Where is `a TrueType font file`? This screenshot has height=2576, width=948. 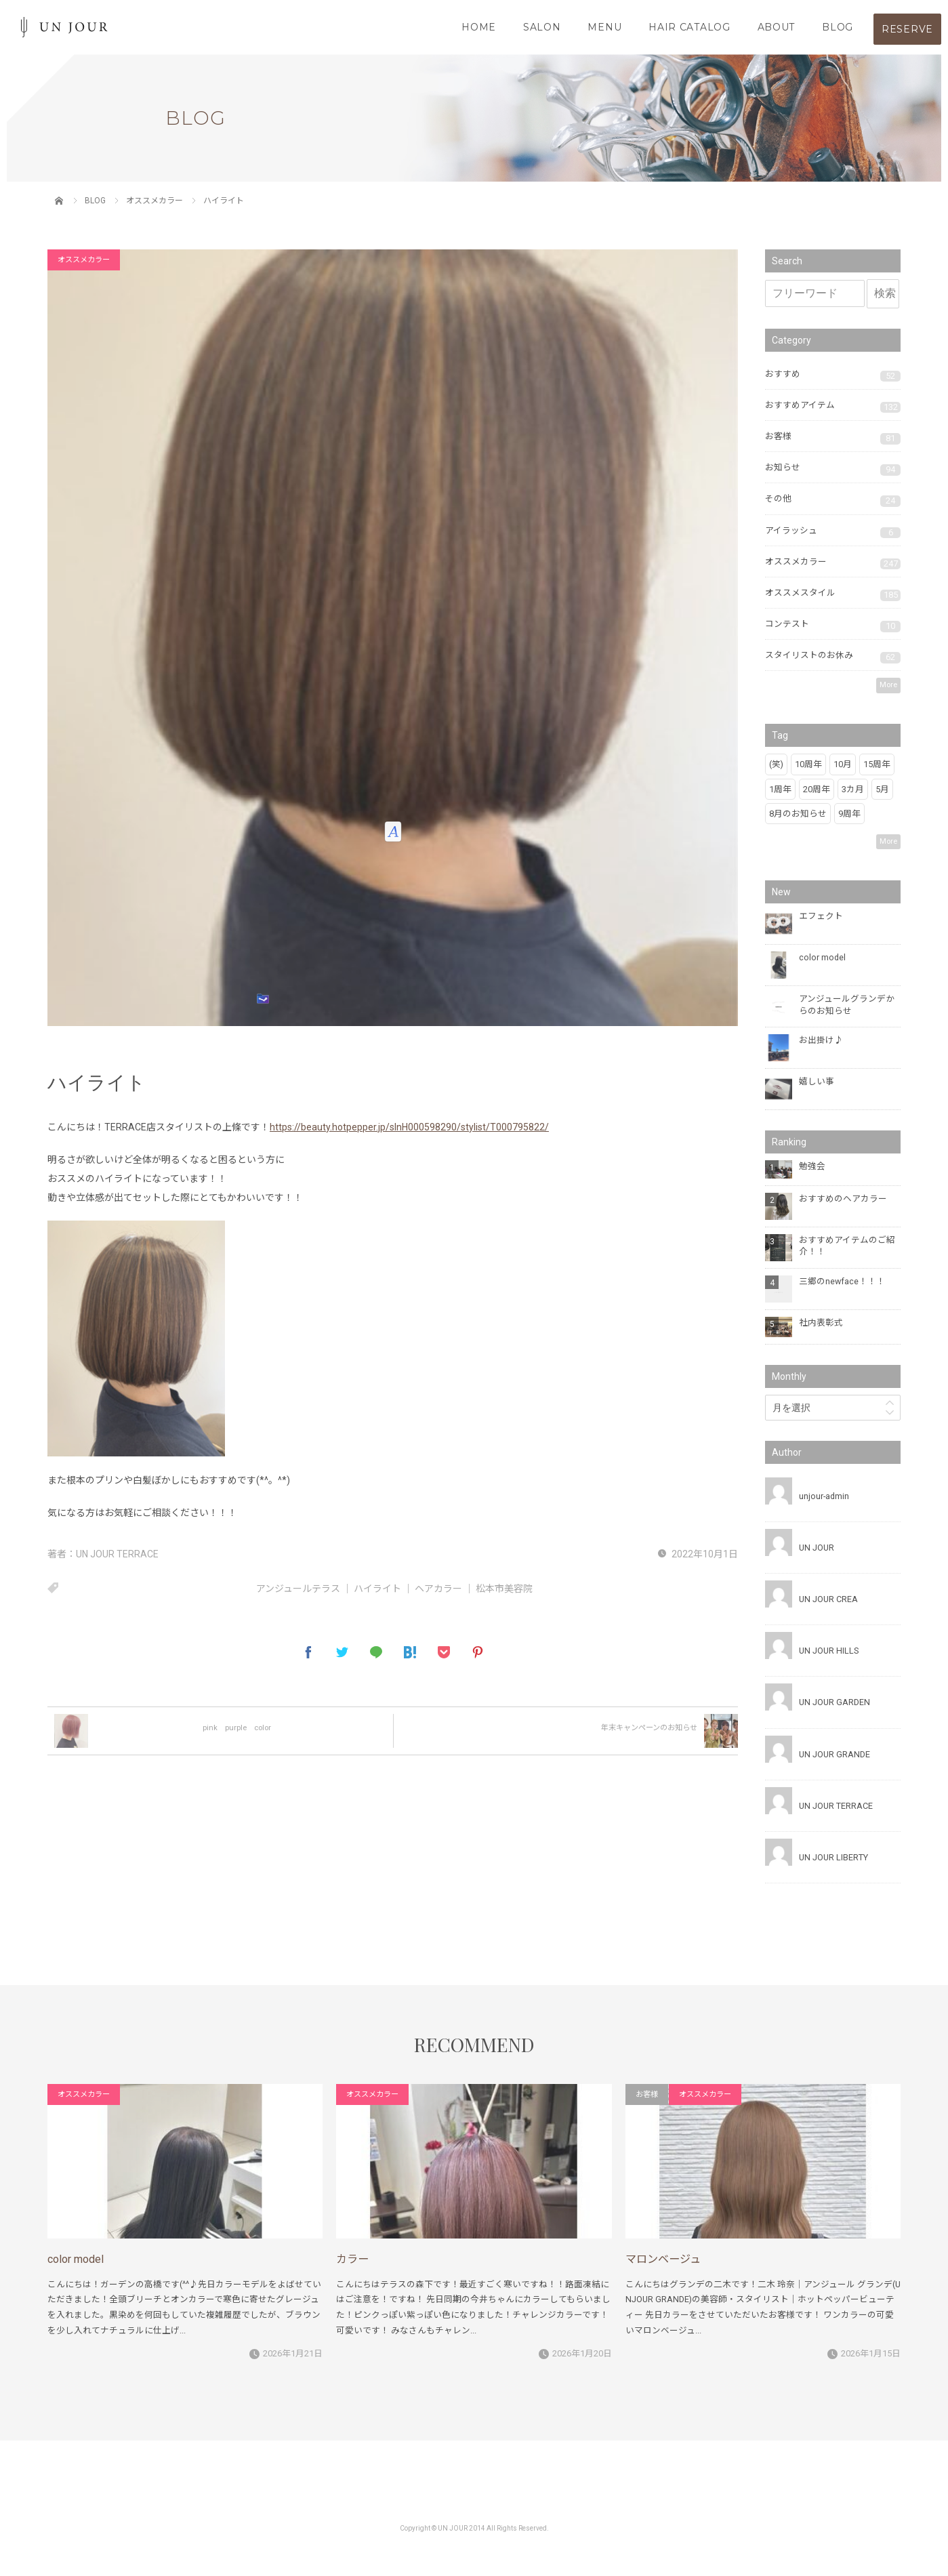
a TrueType font file is located at coordinates (393, 832).